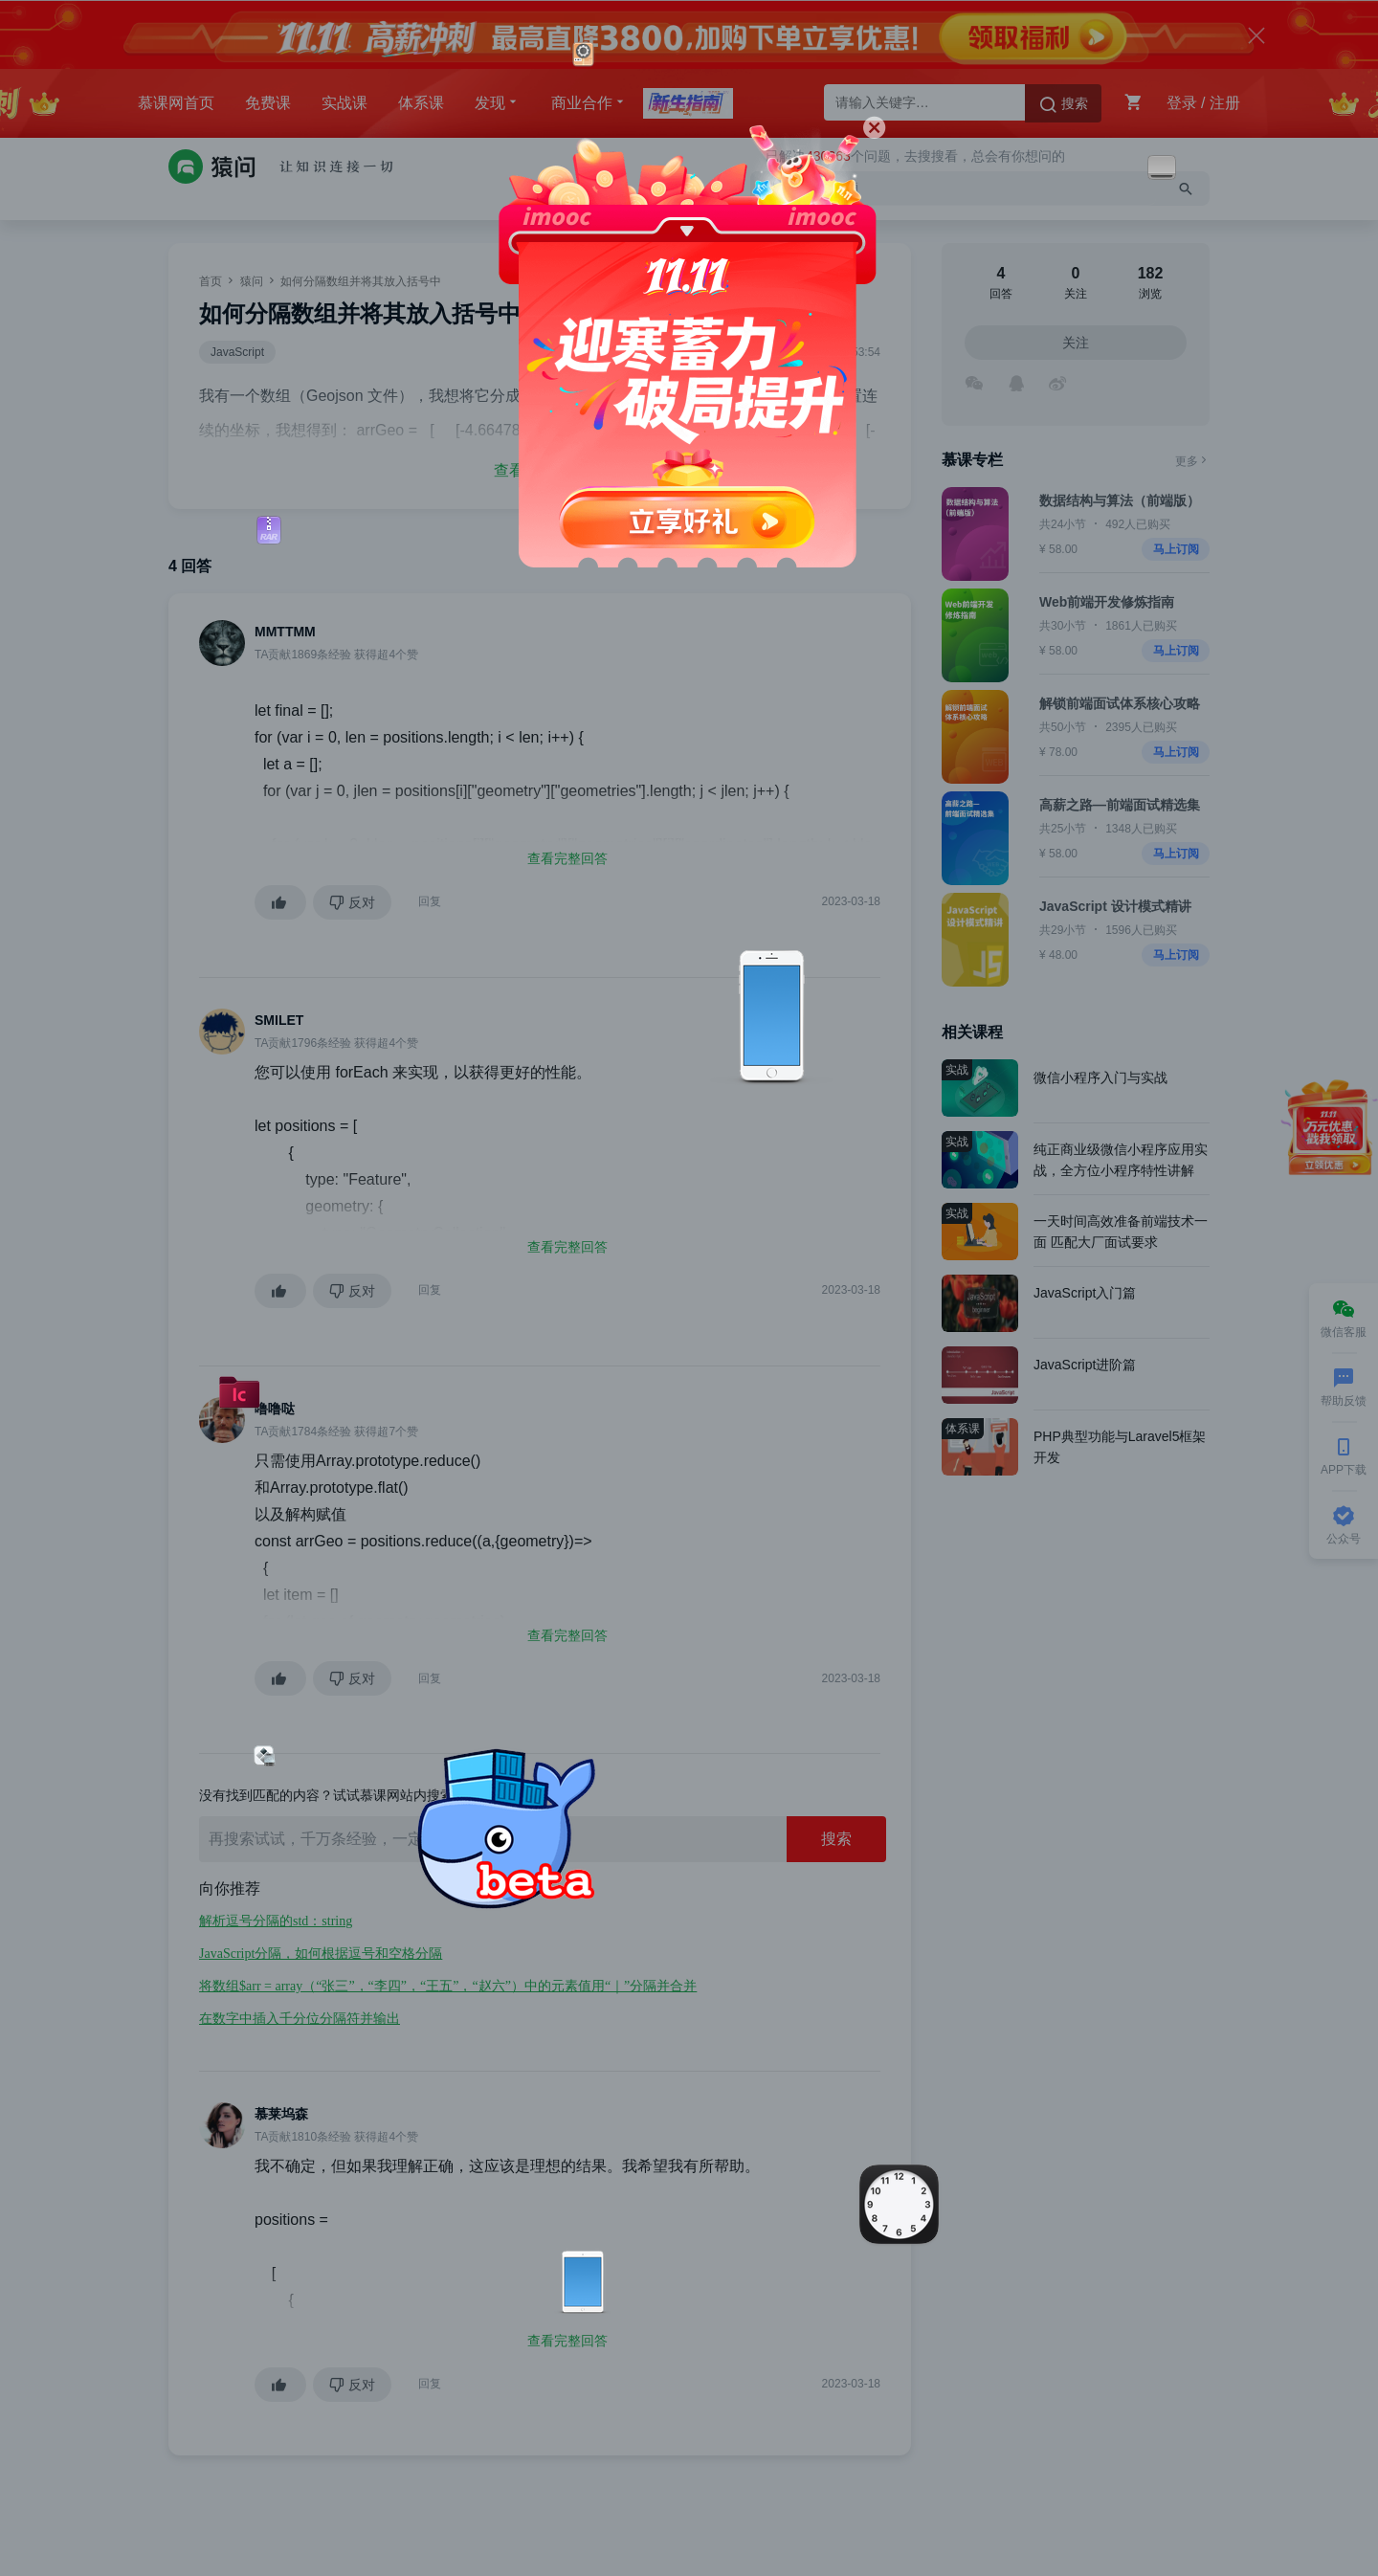 The width and height of the screenshot is (1378, 2576). I want to click on indicates package manager is processing updates, so click(583, 54).